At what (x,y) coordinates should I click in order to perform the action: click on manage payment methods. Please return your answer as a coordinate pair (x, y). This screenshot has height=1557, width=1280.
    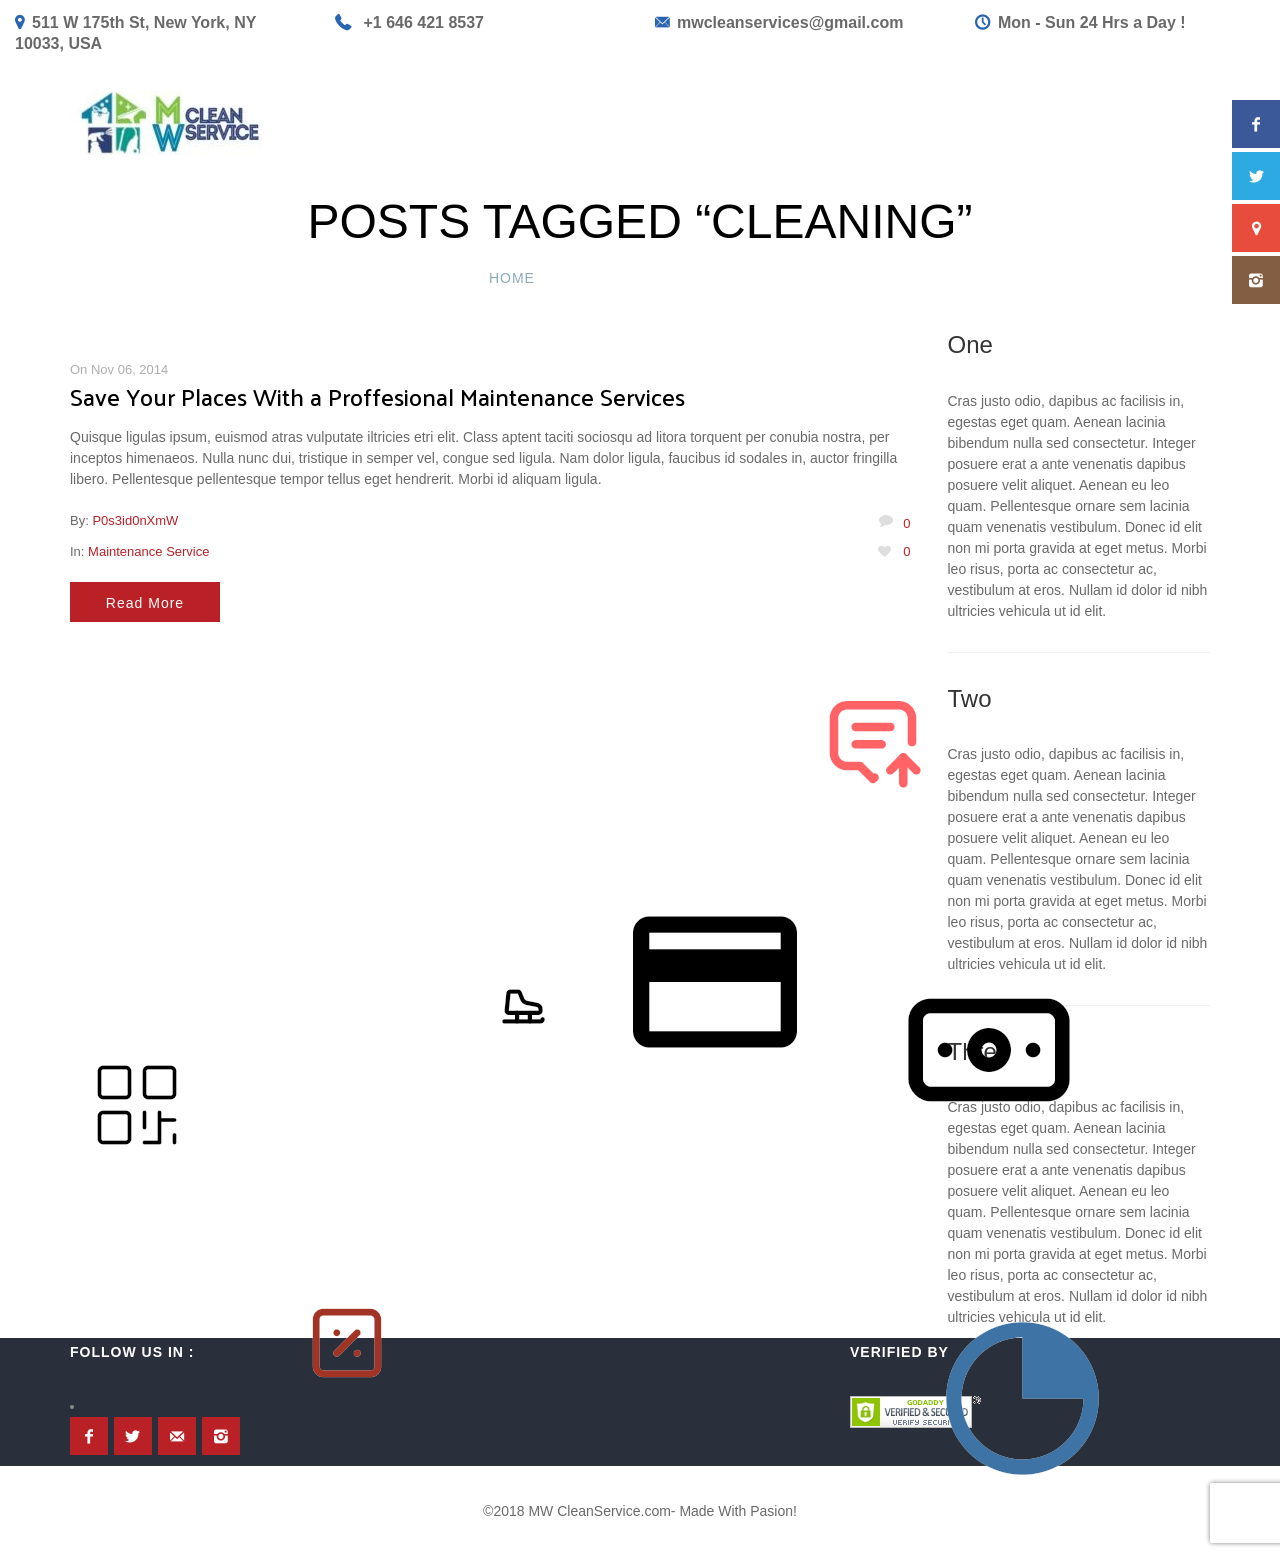
    Looking at the image, I should click on (715, 982).